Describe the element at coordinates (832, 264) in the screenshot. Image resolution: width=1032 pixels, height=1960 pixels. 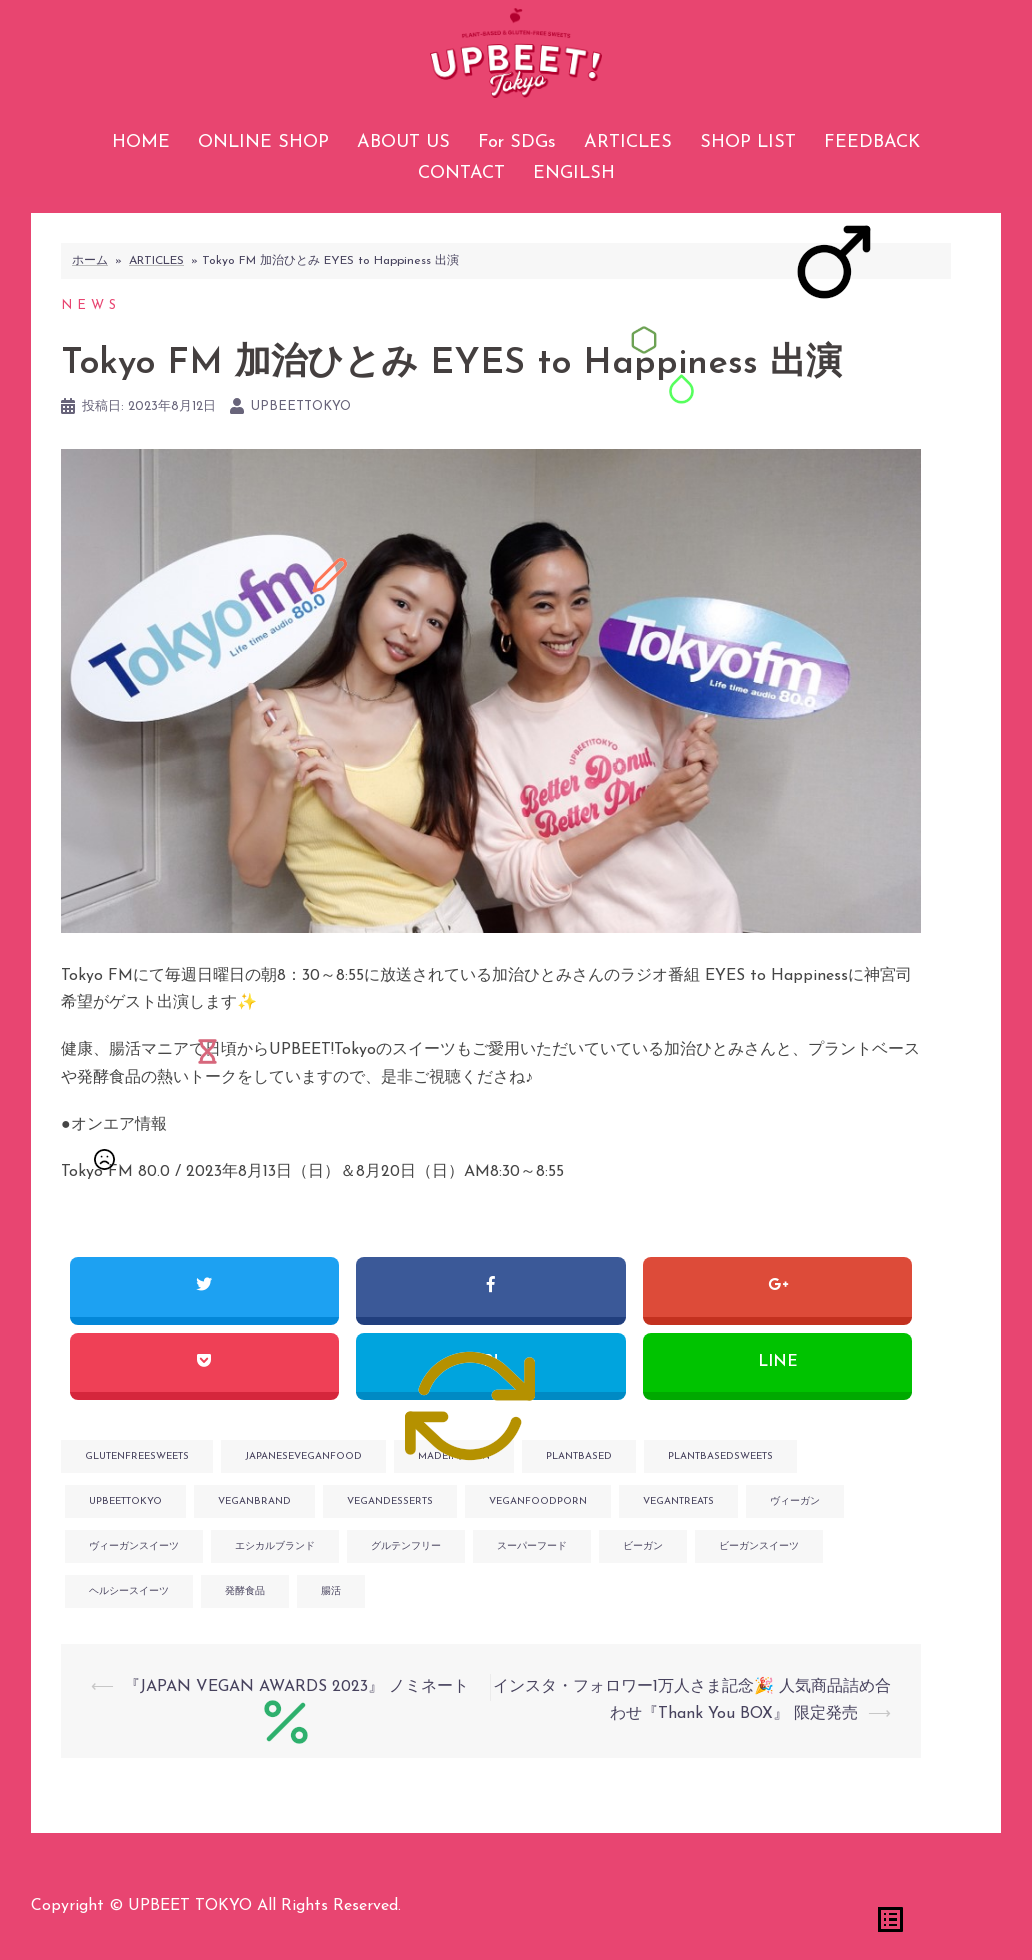
I see `indicates male gender selection` at that location.